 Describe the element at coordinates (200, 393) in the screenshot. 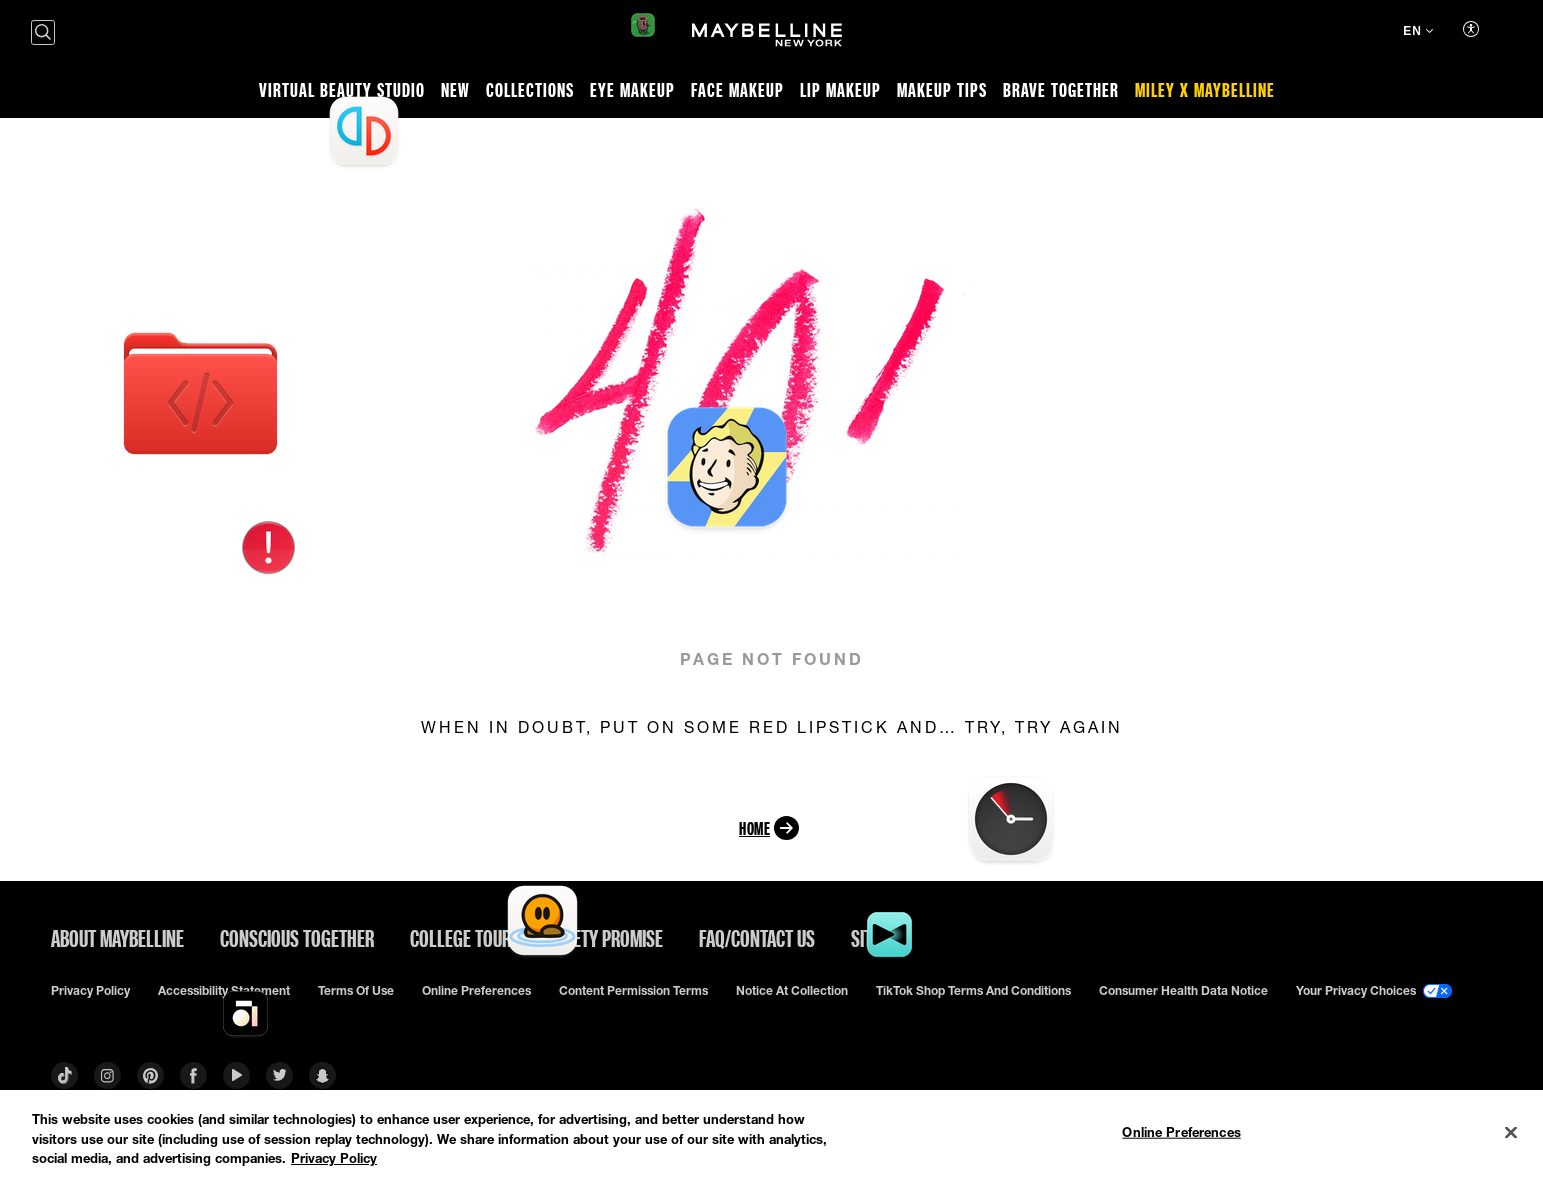

I see `open folder containing code or development files` at that location.